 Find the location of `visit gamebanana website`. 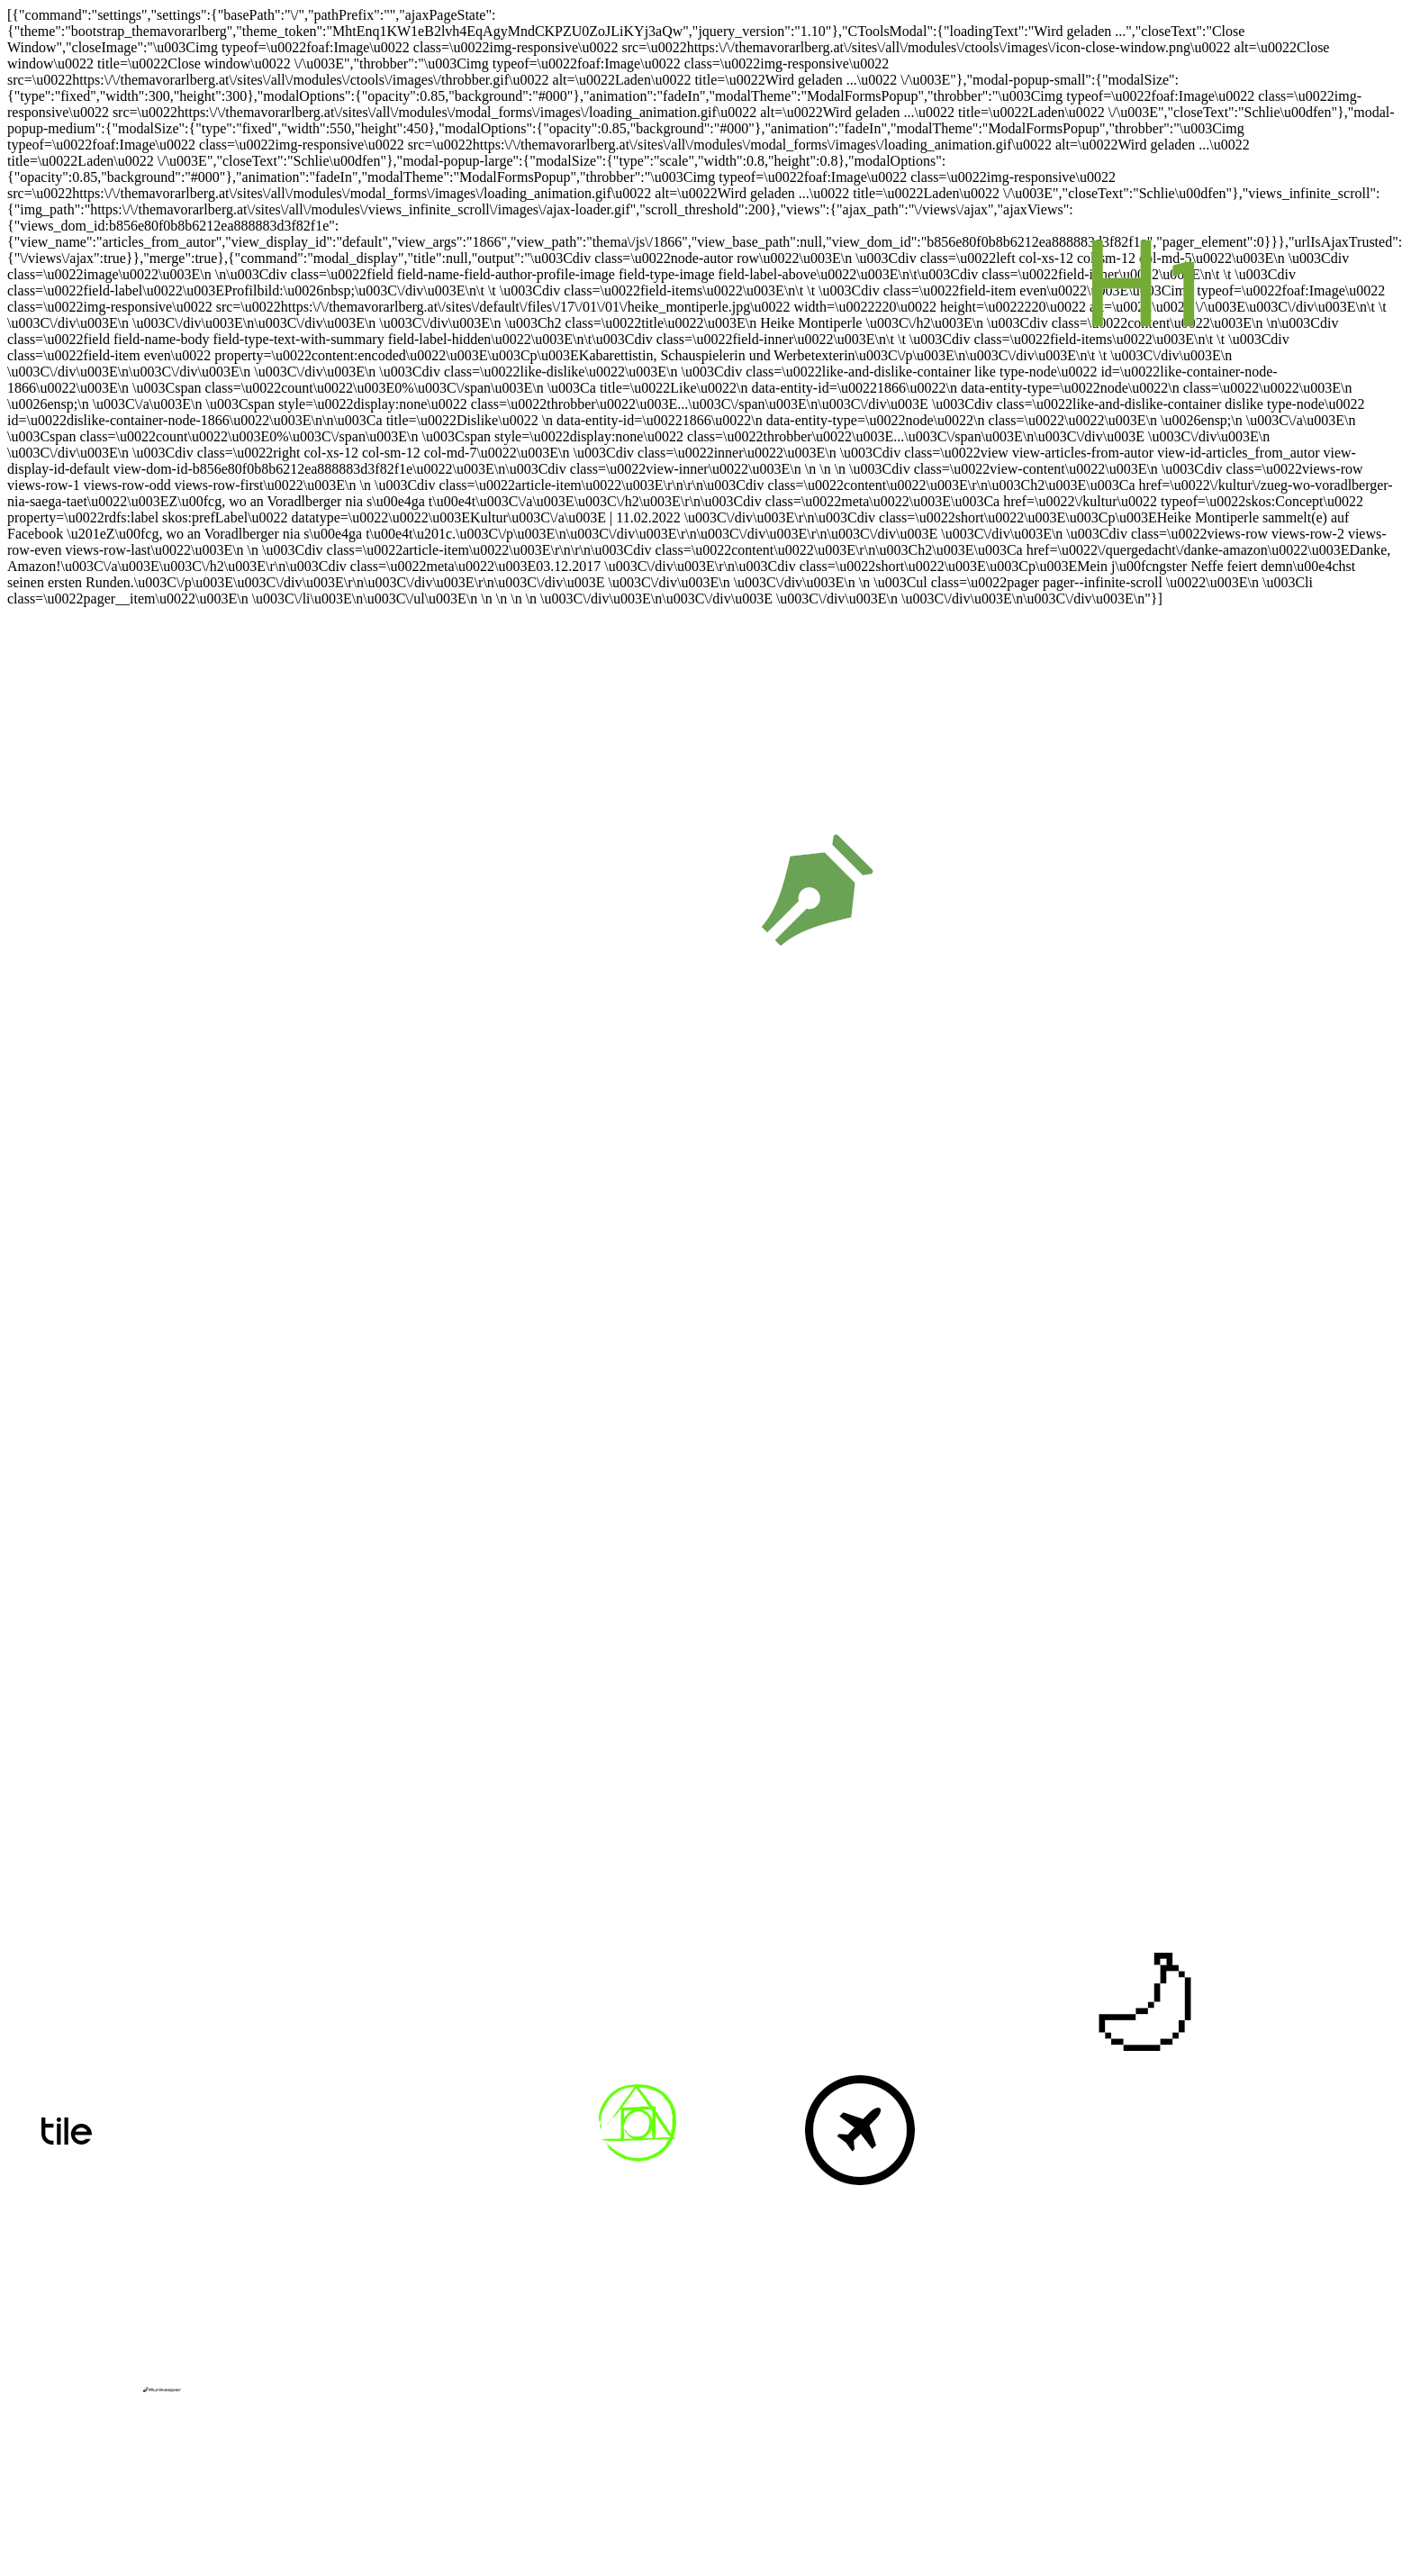

visit gamebanana website is located at coordinates (1144, 2001).